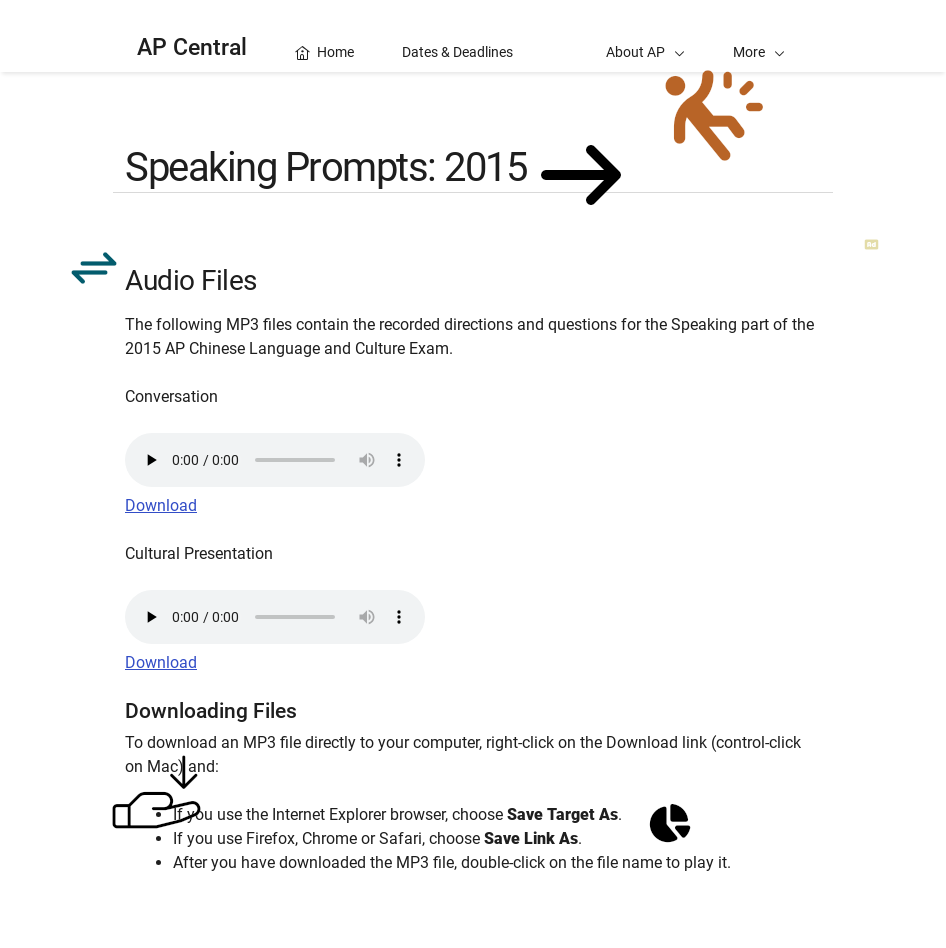 The height and width of the screenshot is (948, 946). What do you see at coordinates (871, 244) in the screenshot?
I see `indicates an advertisement or sponsored content` at bounding box center [871, 244].